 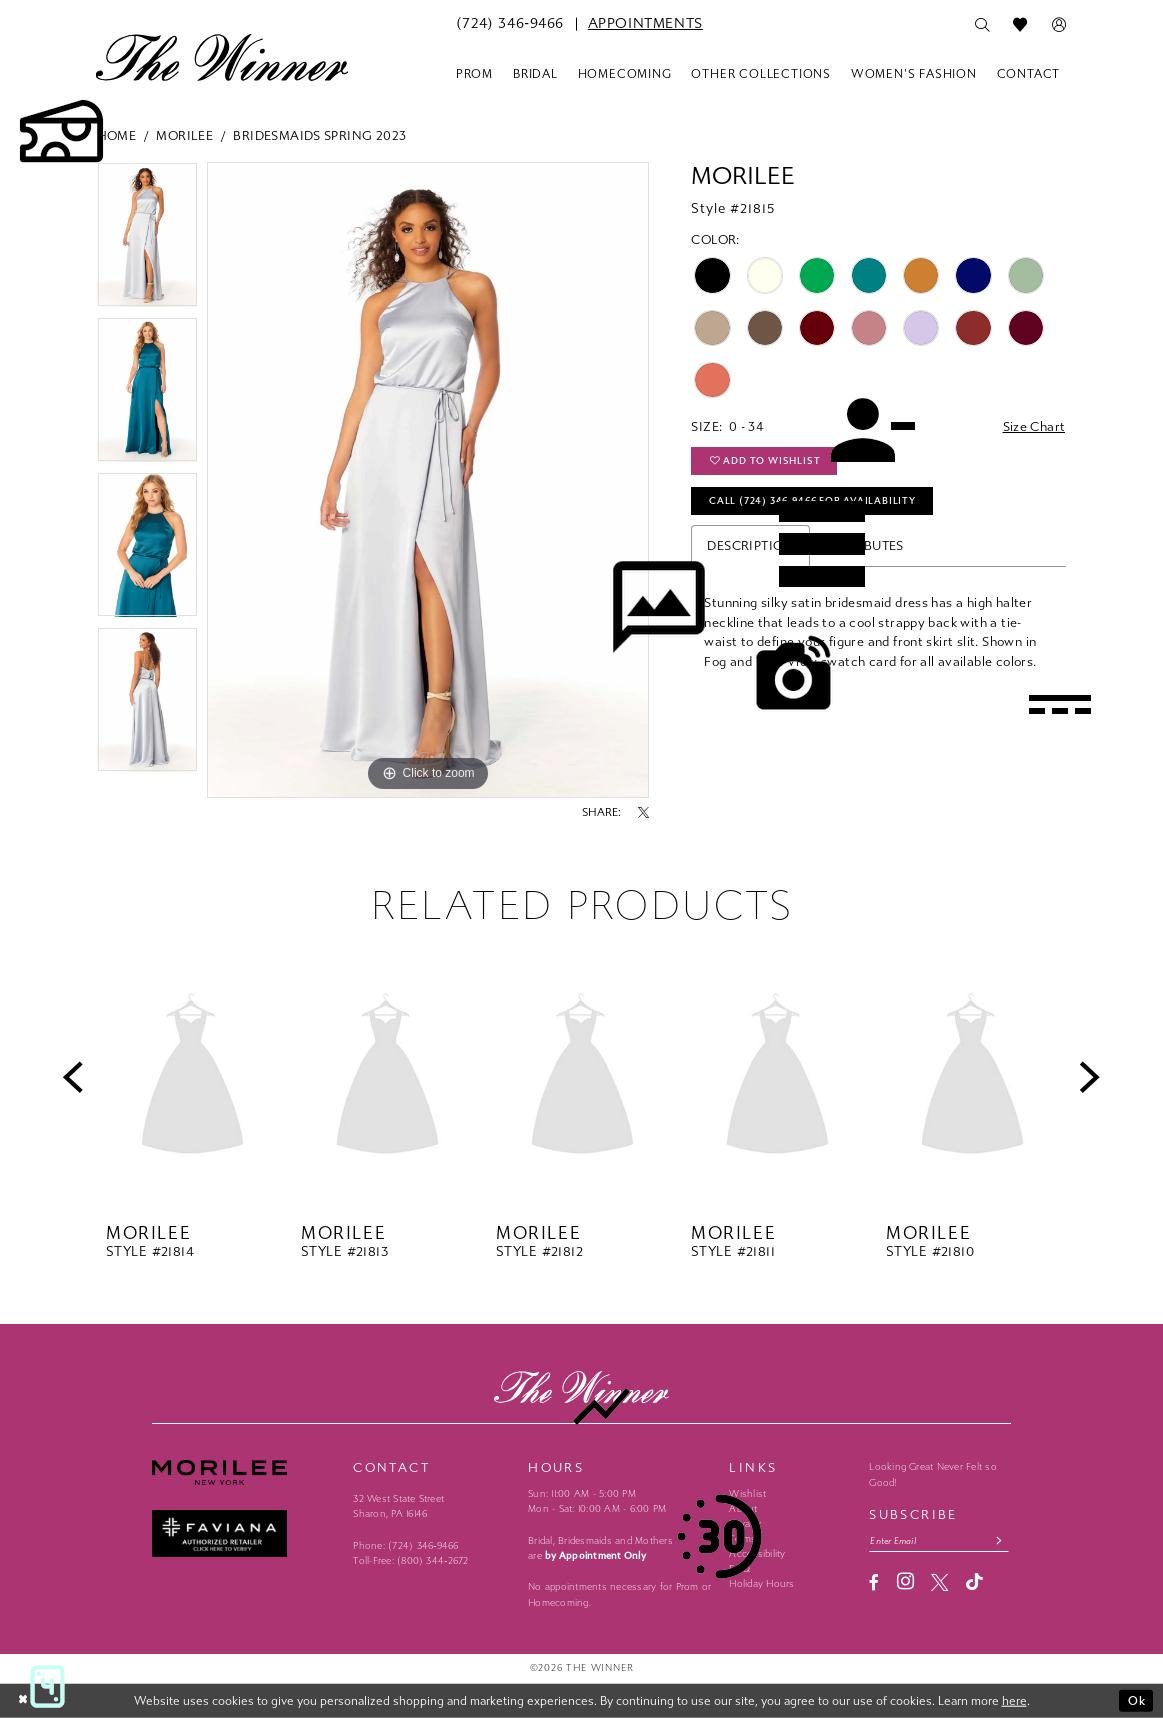 What do you see at coordinates (61, 135) in the screenshot?
I see `cheese or dairy product category` at bounding box center [61, 135].